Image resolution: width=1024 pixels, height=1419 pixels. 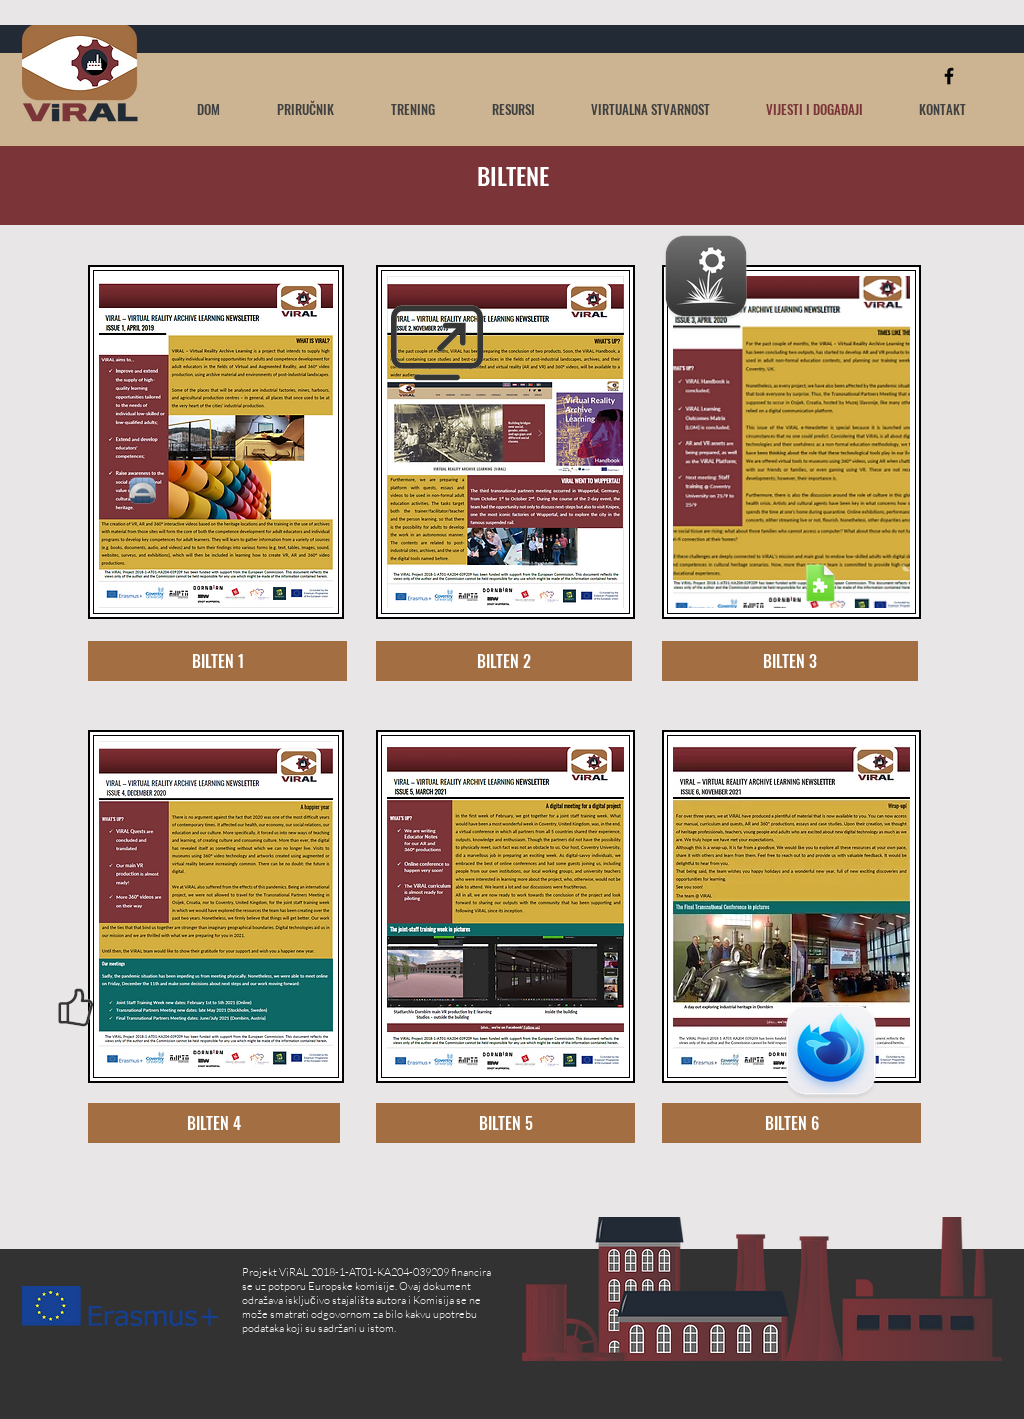 I want to click on a browser or app extension file, so click(x=857, y=583).